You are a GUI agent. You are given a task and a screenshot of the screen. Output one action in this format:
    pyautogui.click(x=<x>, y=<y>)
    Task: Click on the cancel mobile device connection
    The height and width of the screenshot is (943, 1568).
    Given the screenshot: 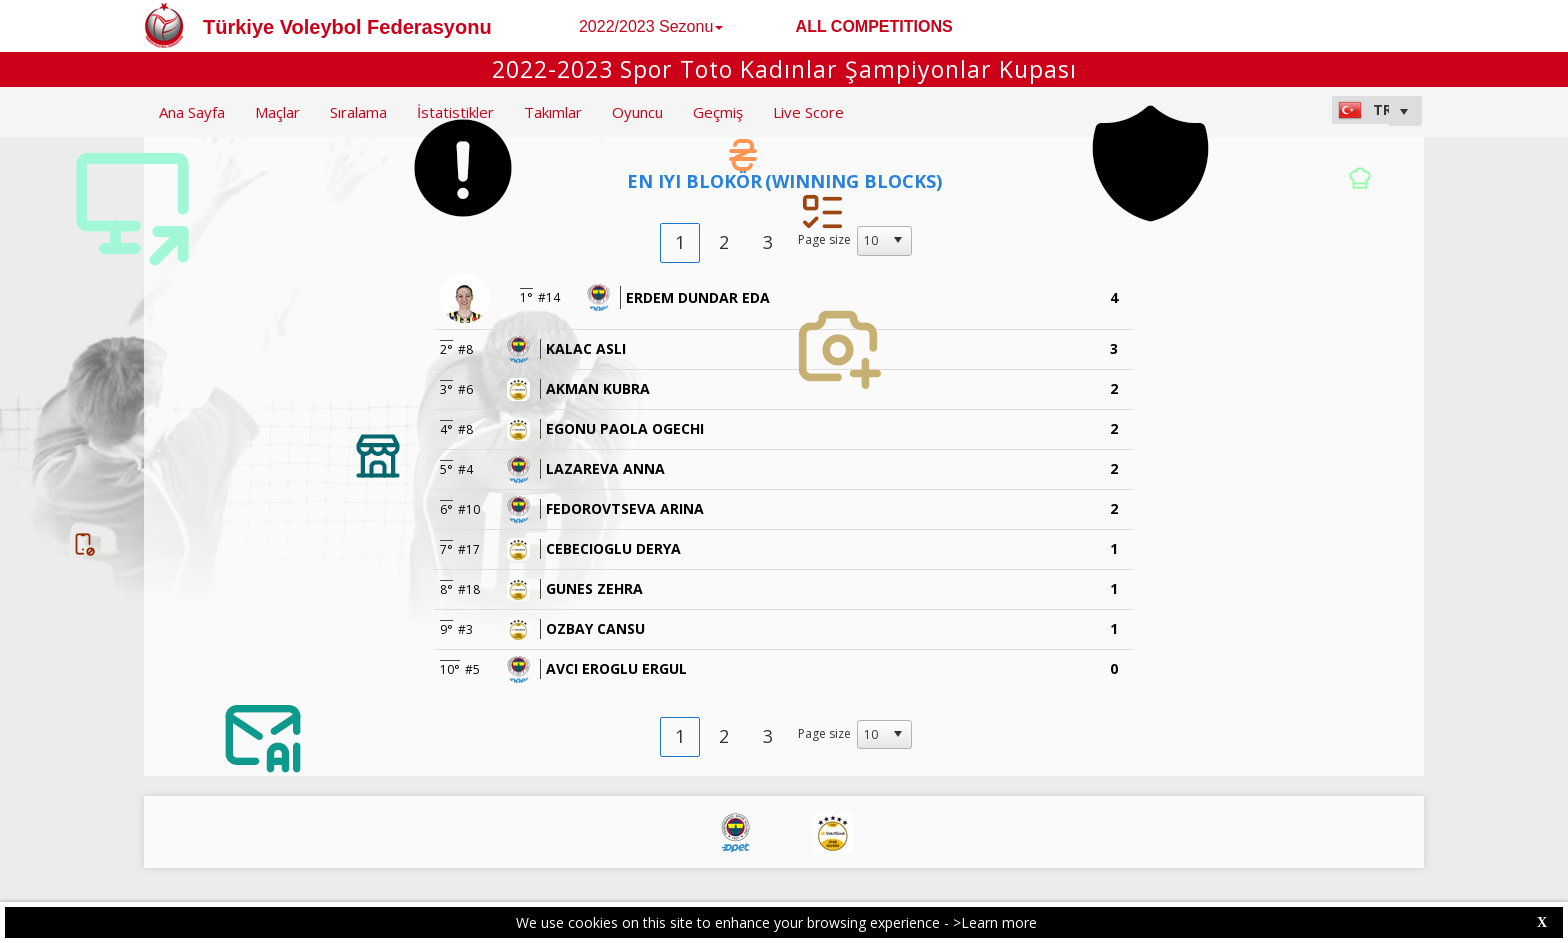 What is the action you would take?
    pyautogui.click(x=83, y=544)
    